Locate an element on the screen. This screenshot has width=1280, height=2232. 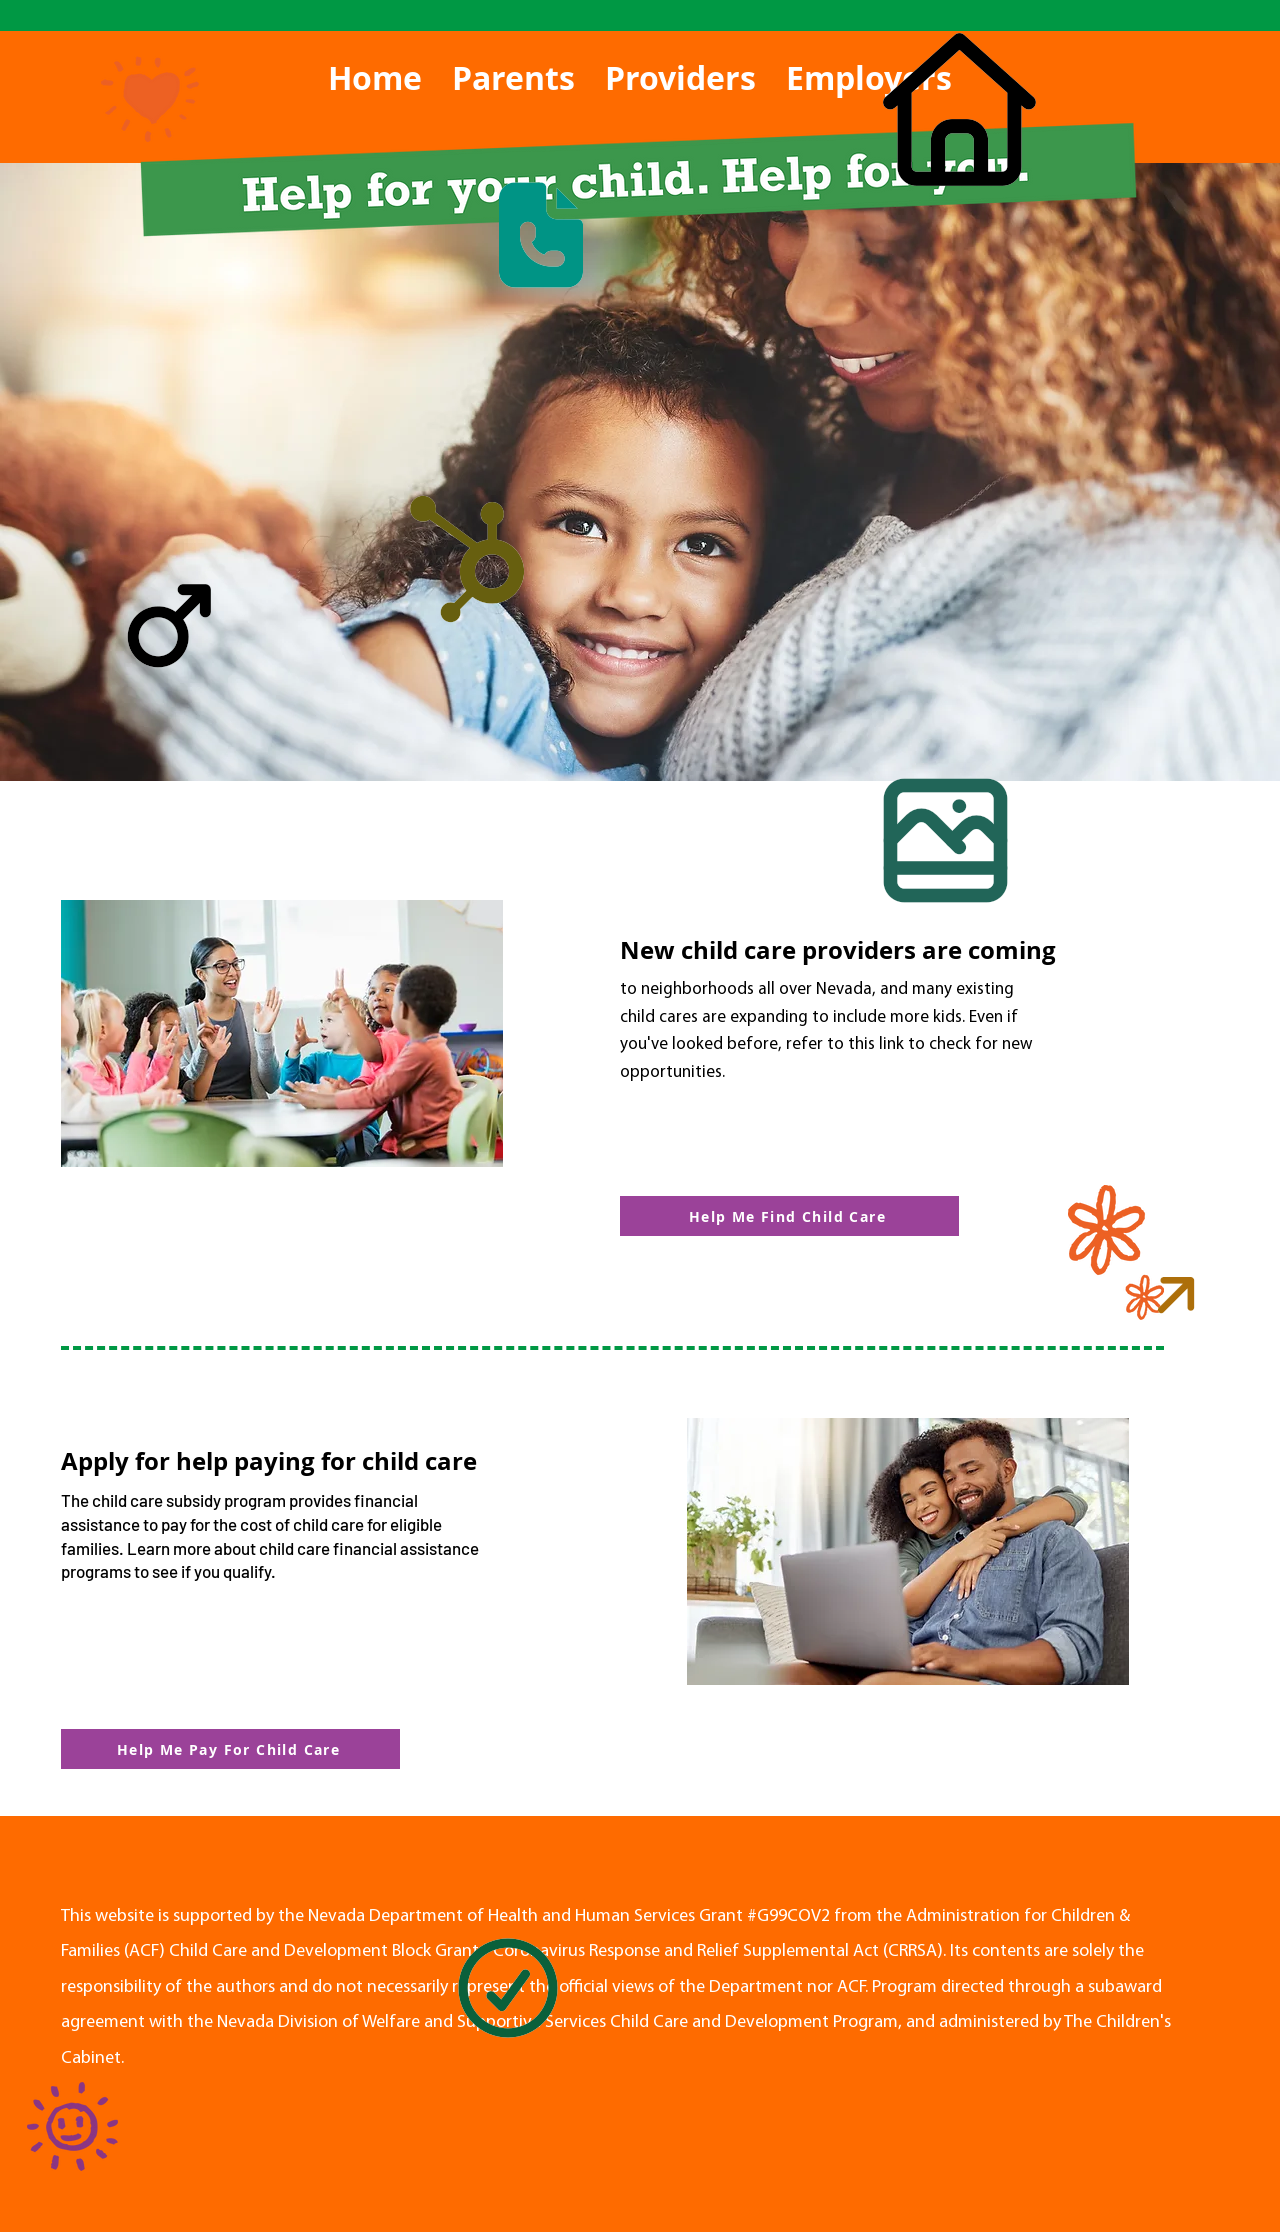
confirms a completed action or task is located at coordinates (508, 1988).